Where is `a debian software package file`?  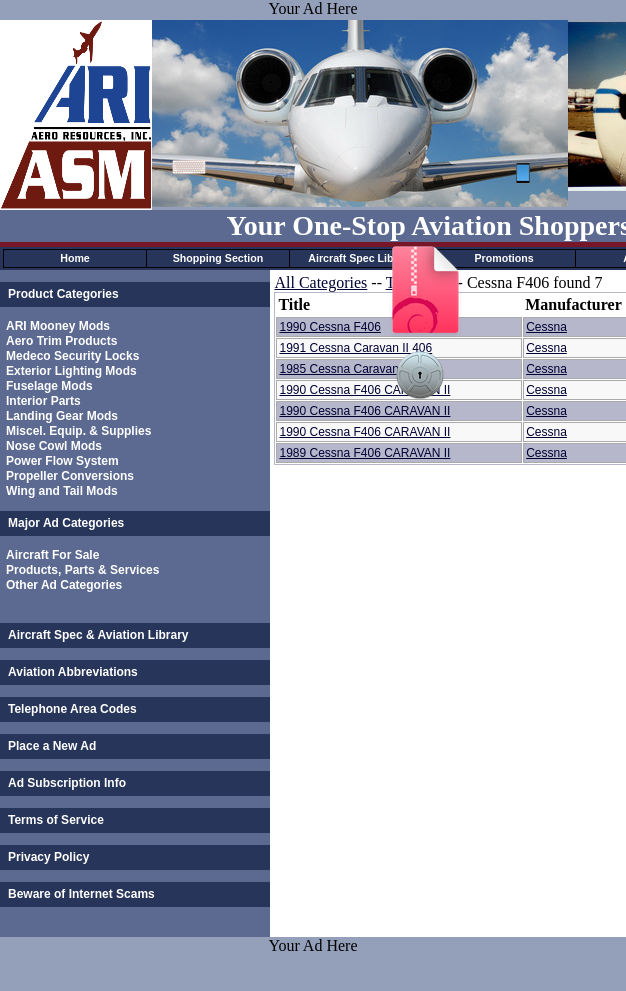 a debian software package file is located at coordinates (425, 291).